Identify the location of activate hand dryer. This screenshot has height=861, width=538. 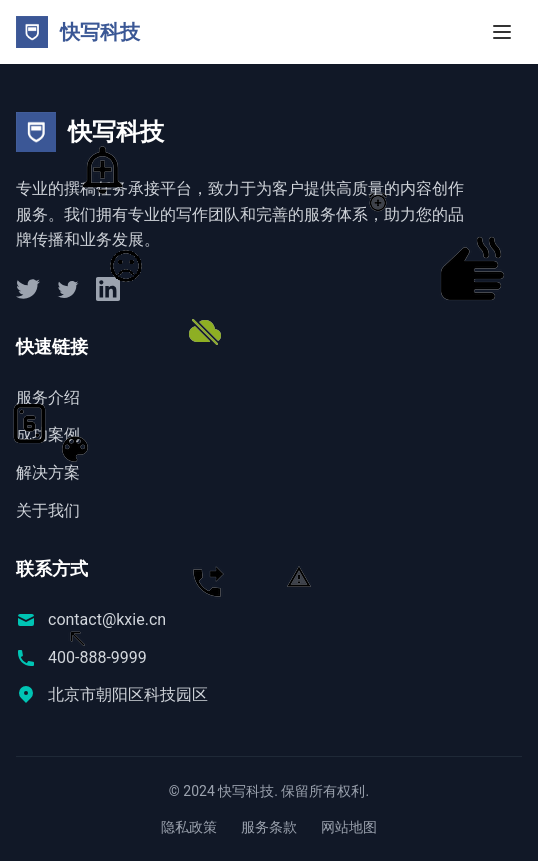
(474, 267).